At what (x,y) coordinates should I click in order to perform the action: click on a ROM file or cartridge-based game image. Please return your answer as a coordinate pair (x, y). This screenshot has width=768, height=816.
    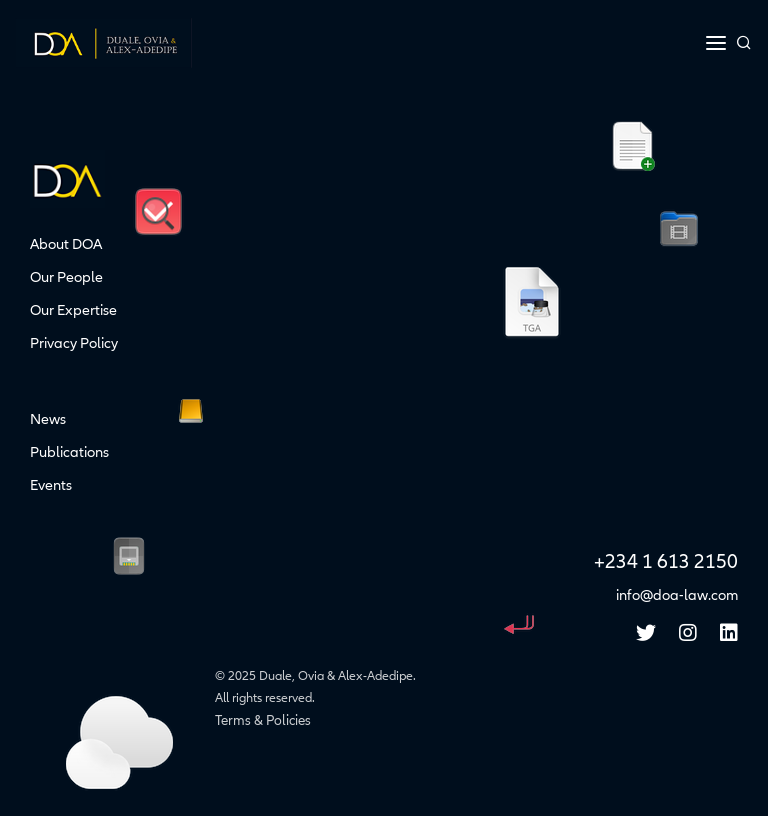
    Looking at the image, I should click on (129, 556).